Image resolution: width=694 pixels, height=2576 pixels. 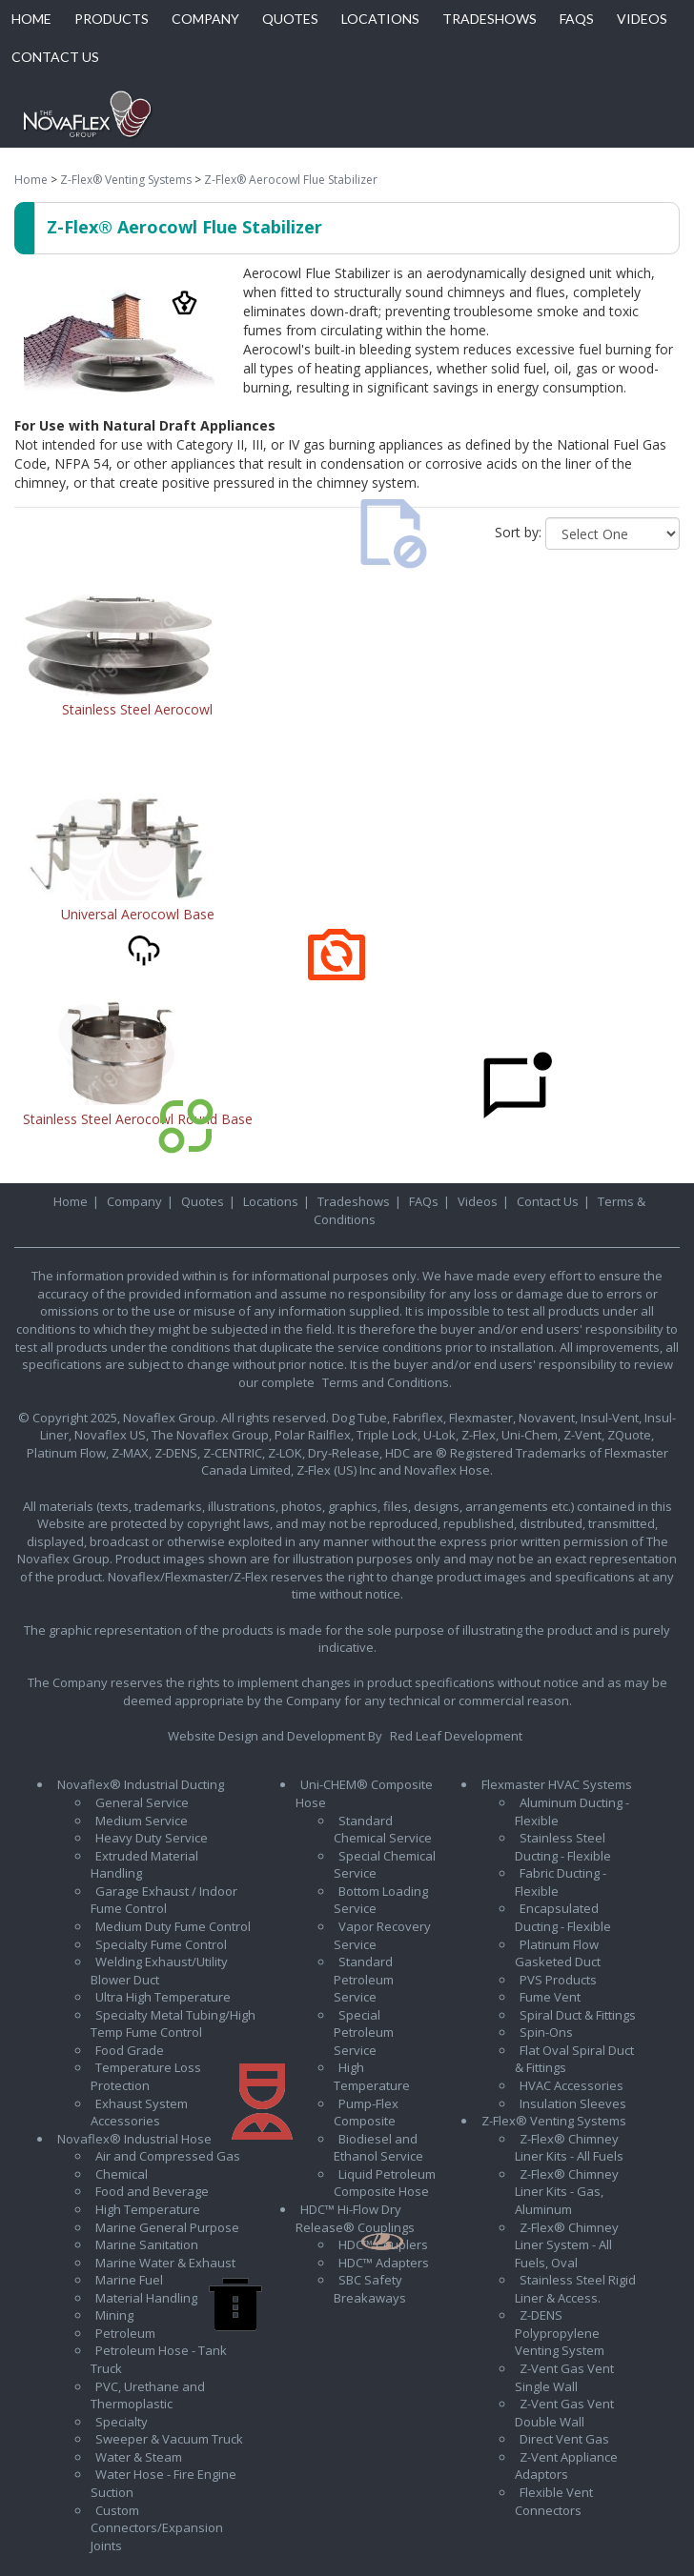 What do you see at coordinates (184, 303) in the screenshot?
I see `browse jewelry or accessories` at bounding box center [184, 303].